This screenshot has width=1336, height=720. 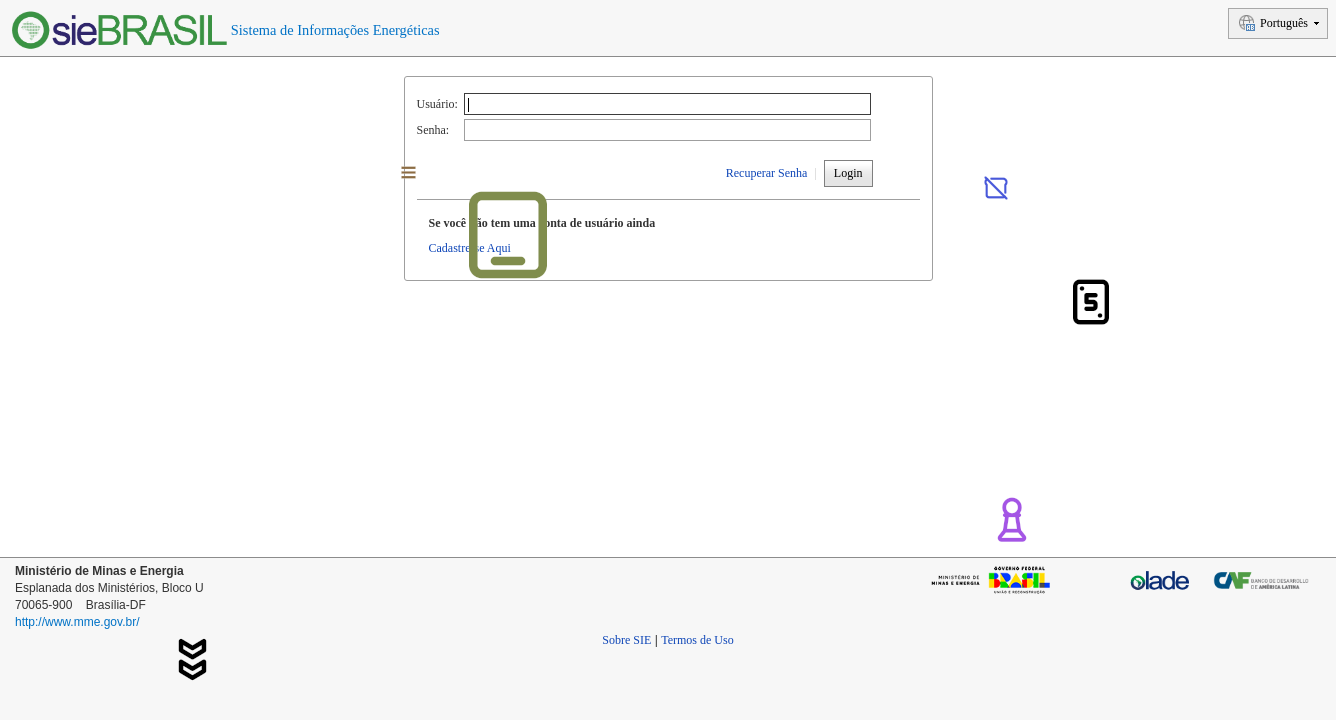 I want to click on indicates gluten-free or bread-free option, so click(x=996, y=188).